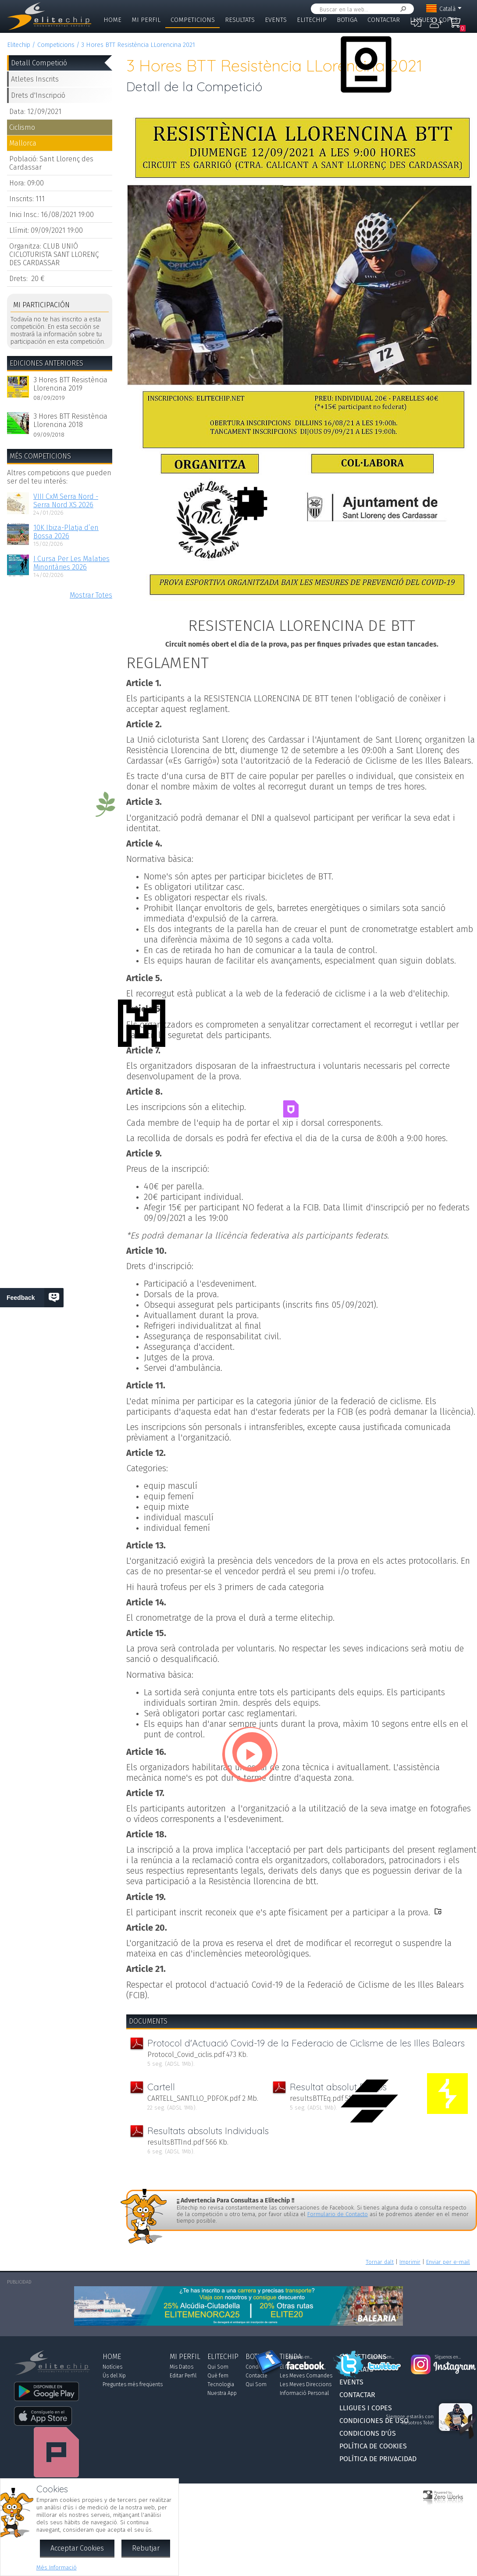 The height and width of the screenshot is (2576, 477). What do you see at coordinates (142, 1023) in the screenshot?
I see `mixtral AI model logo` at bounding box center [142, 1023].